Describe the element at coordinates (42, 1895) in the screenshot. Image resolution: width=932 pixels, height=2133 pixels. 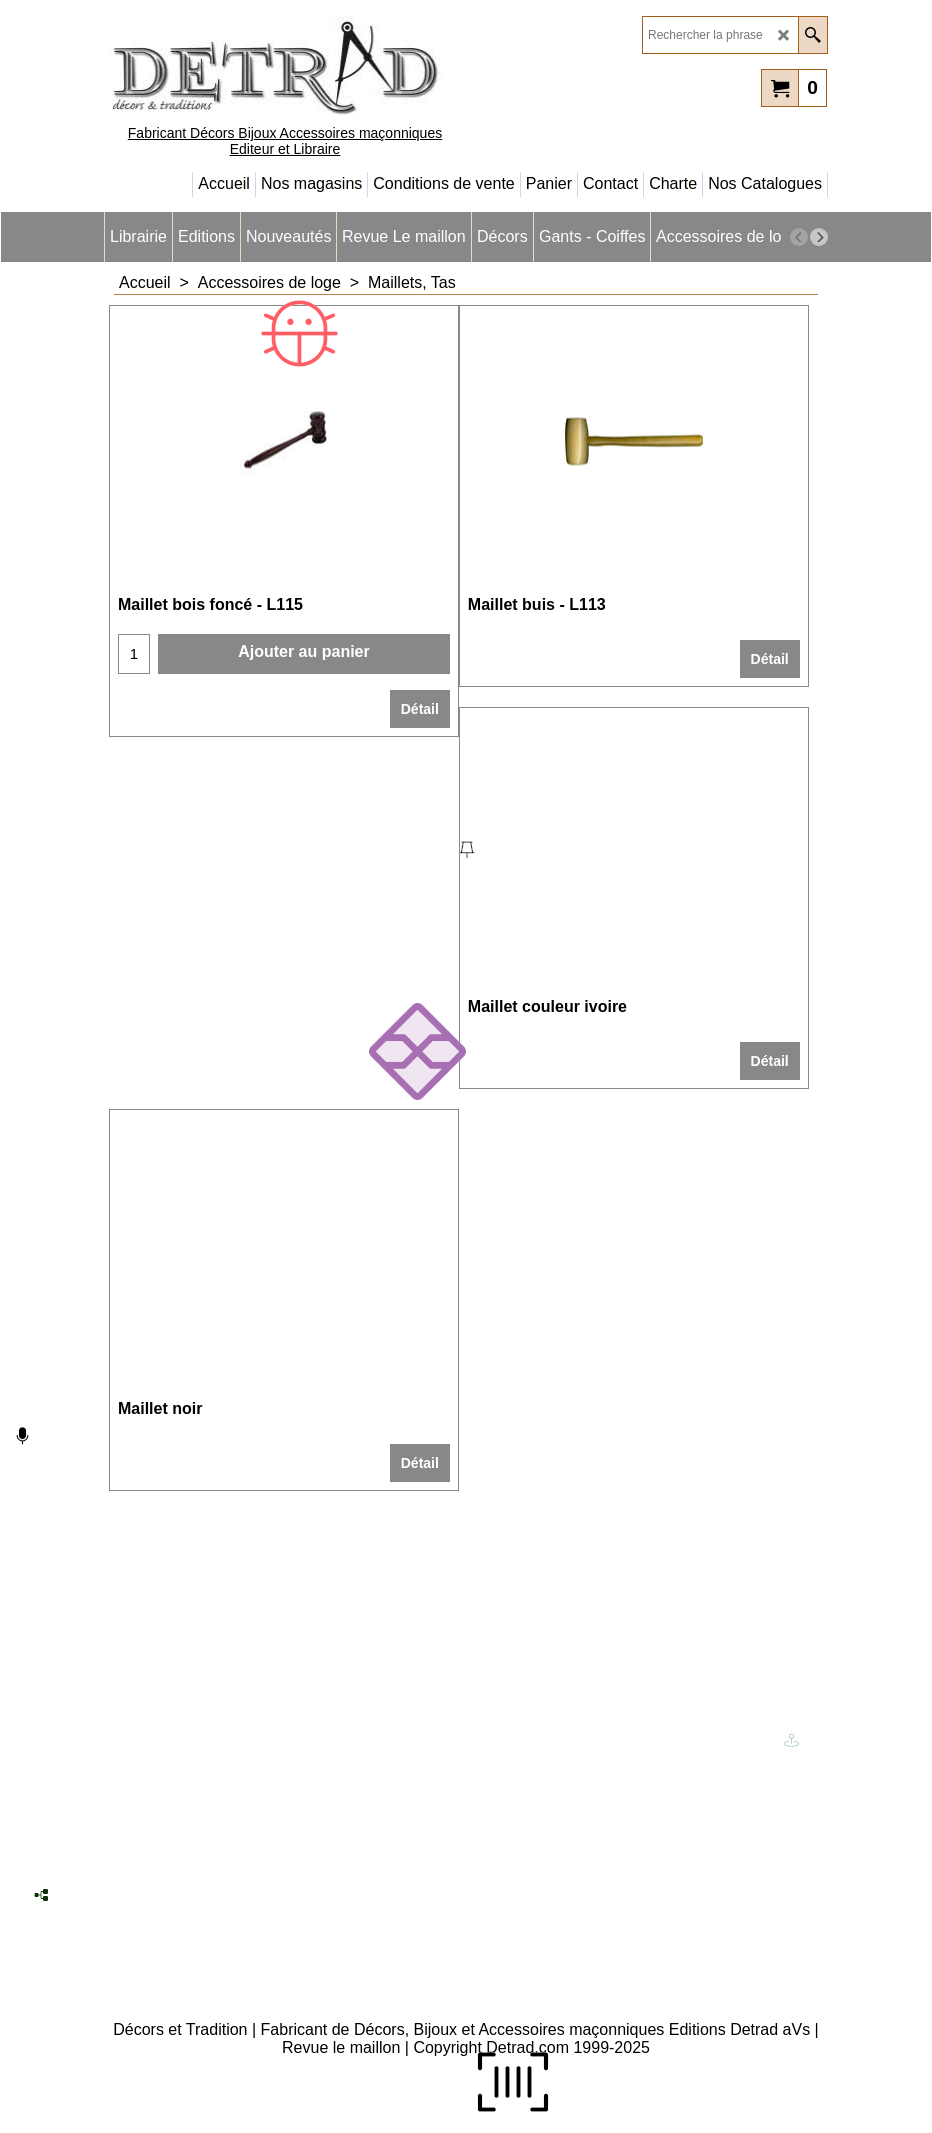
I see `view hierarchical organization or folder structure` at that location.